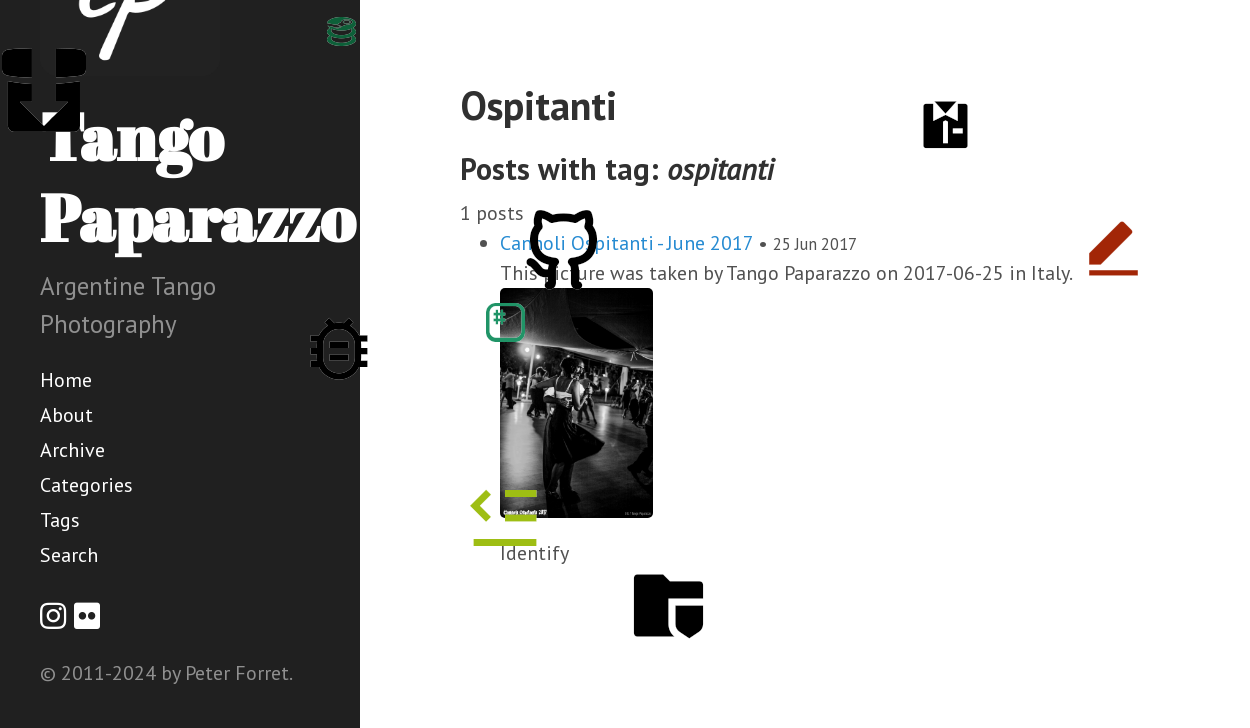 Image resolution: width=1250 pixels, height=728 pixels. What do you see at coordinates (563, 248) in the screenshot?
I see `view GitHub profile or repository` at bounding box center [563, 248].